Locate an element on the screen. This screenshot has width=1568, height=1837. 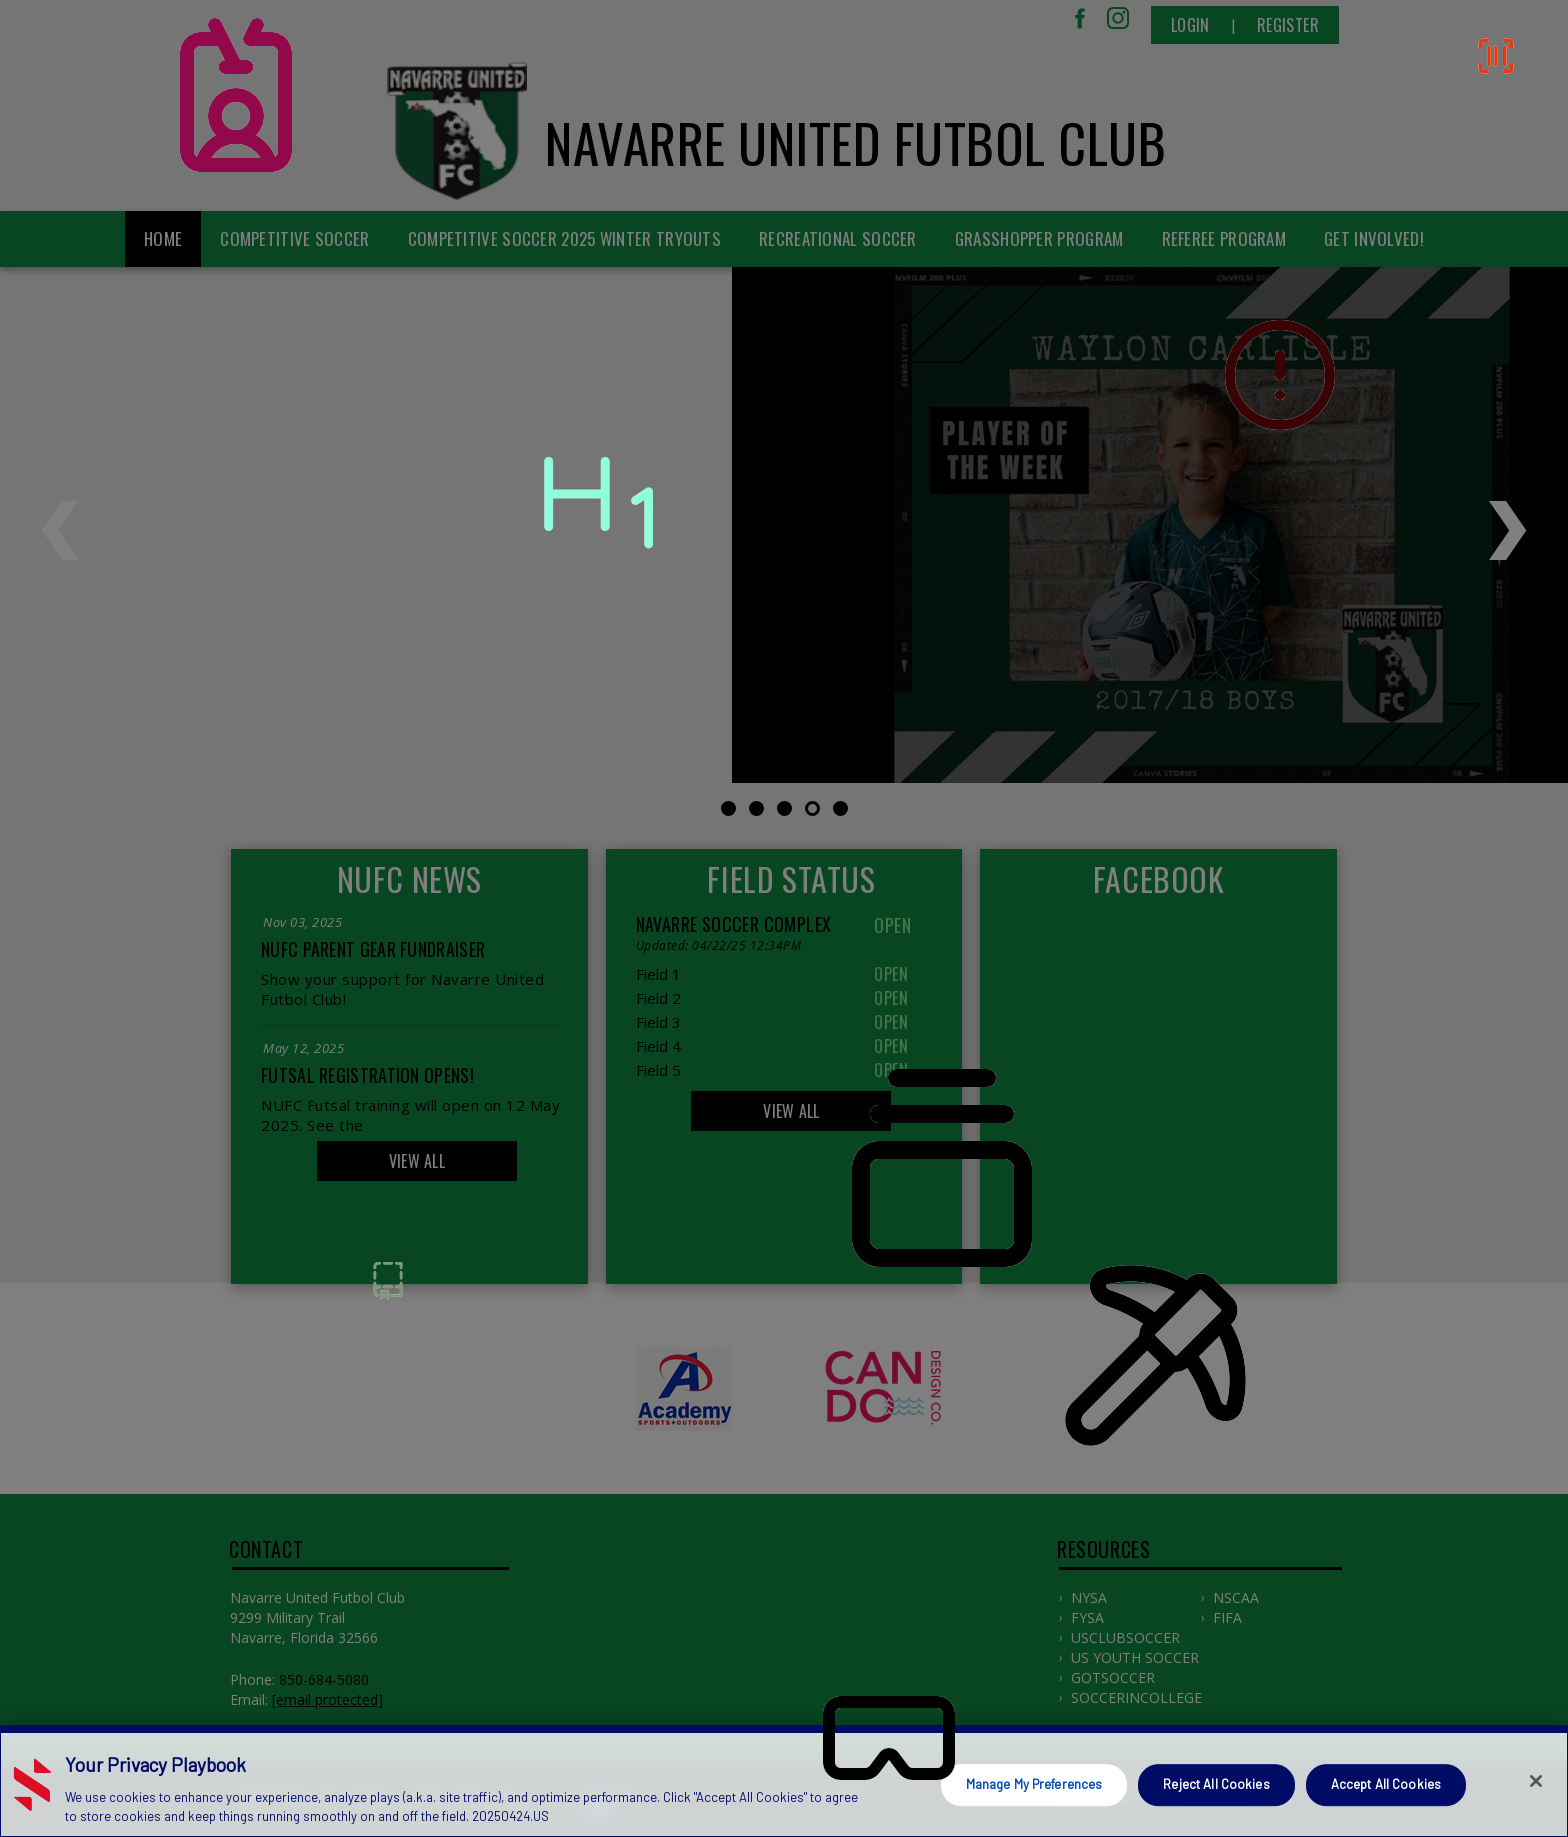
view stacked cards or layers is located at coordinates (942, 1168).